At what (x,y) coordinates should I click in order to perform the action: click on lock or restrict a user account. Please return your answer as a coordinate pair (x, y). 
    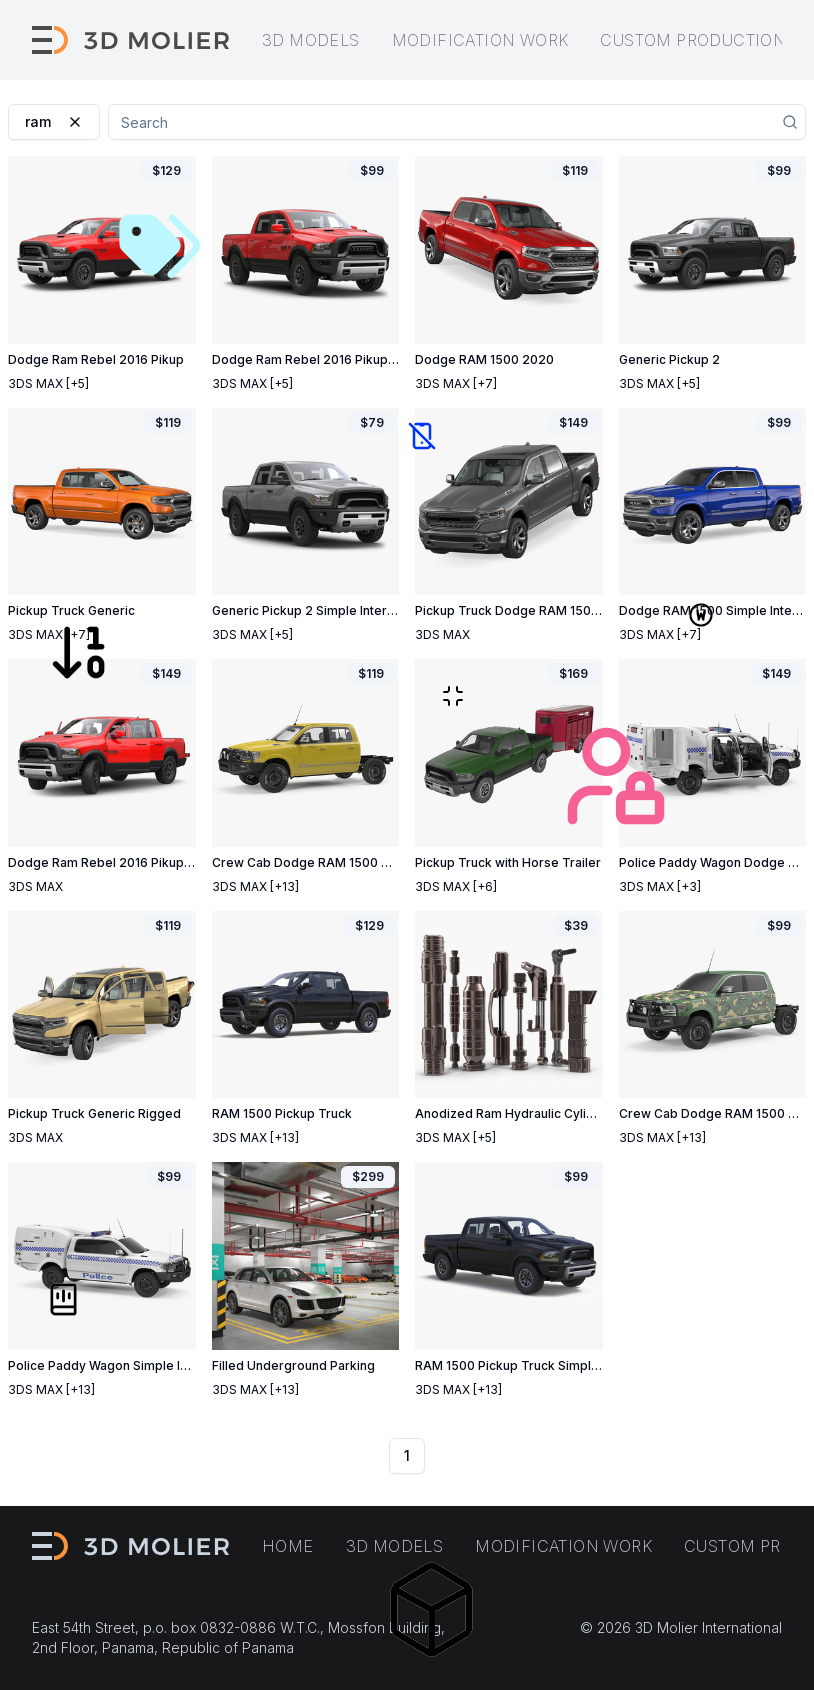
    Looking at the image, I should click on (616, 776).